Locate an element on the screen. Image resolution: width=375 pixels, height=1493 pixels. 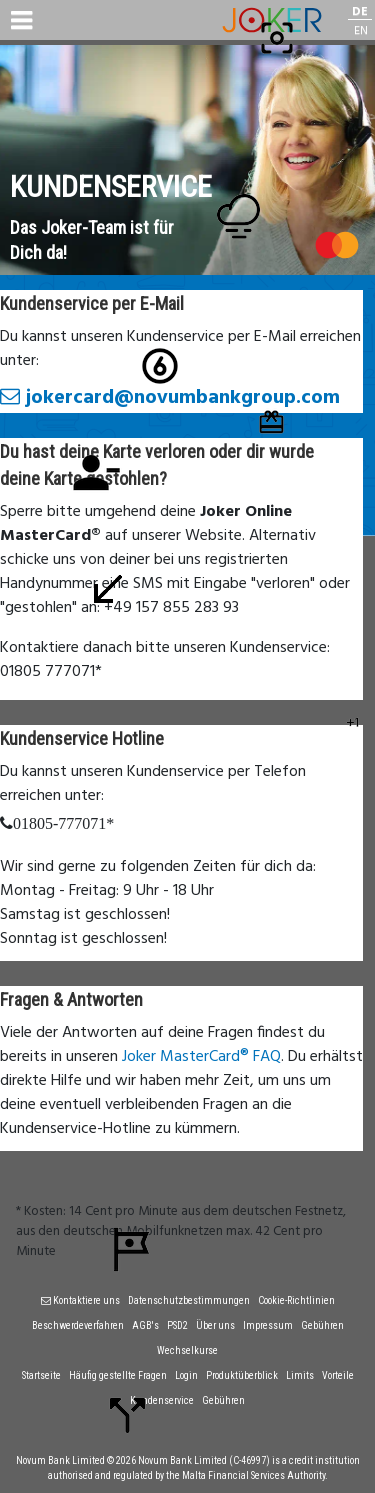
start a guided tour or walkthrough is located at coordinates (129, 1249).